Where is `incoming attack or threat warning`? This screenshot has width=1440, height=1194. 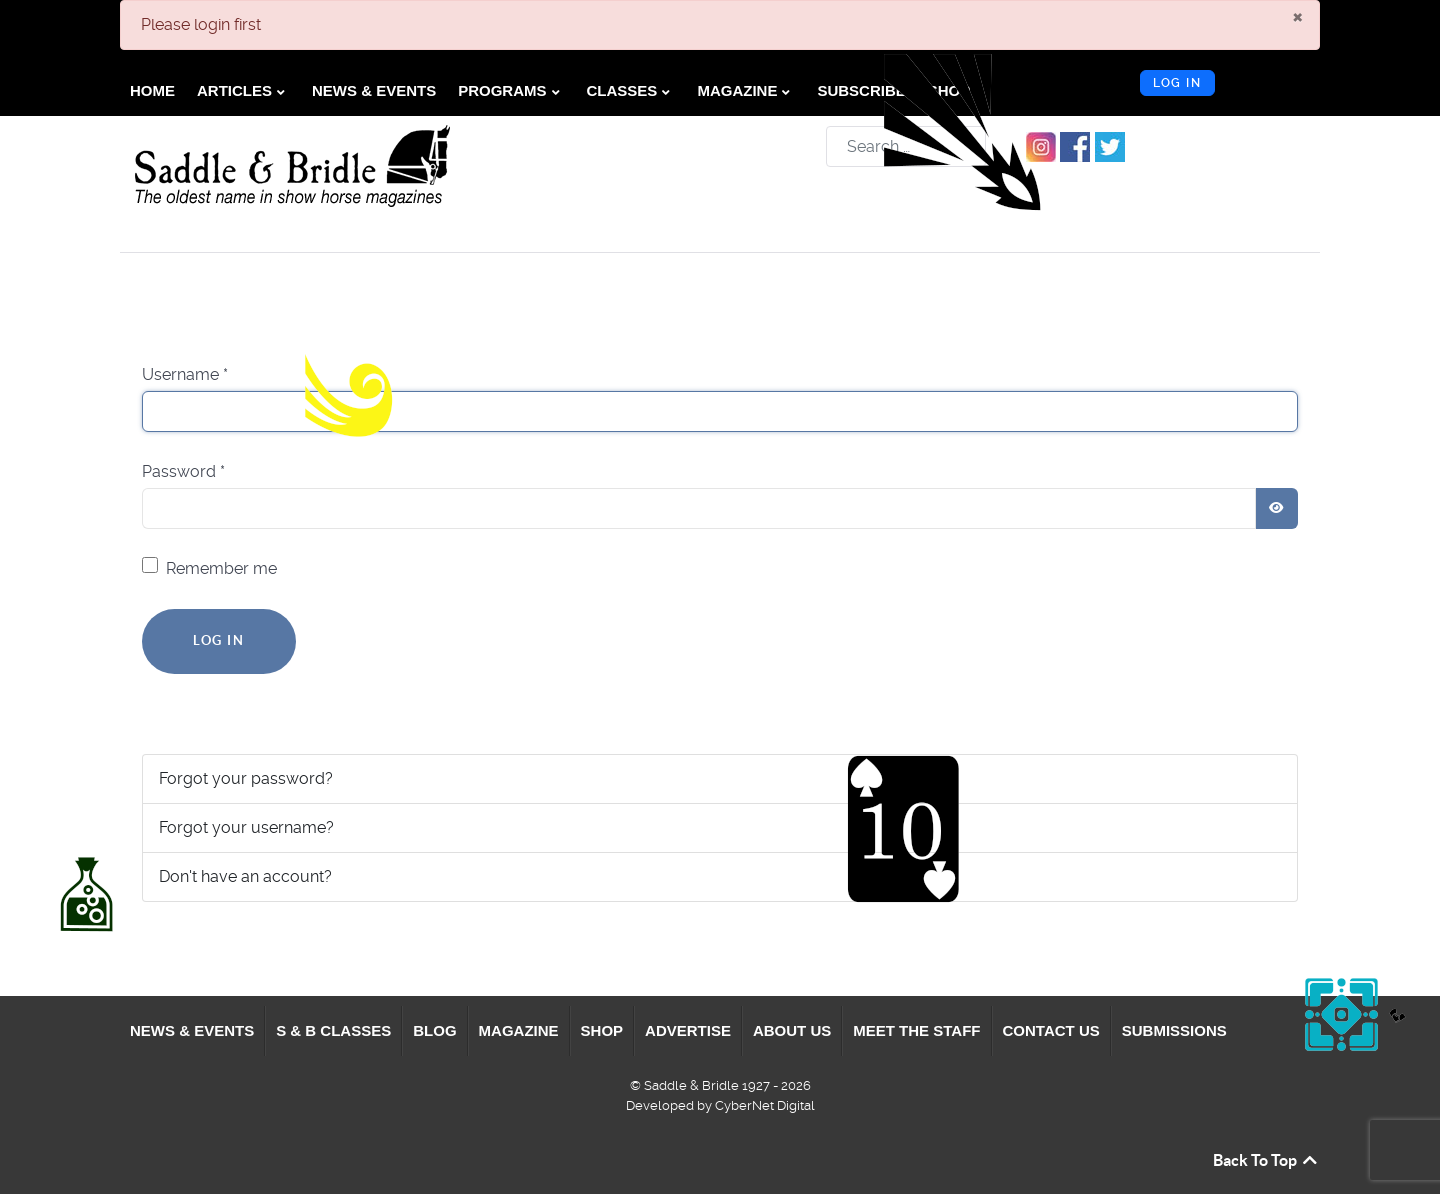
incoming attack or threat warning is located at coordinates (962, 132).